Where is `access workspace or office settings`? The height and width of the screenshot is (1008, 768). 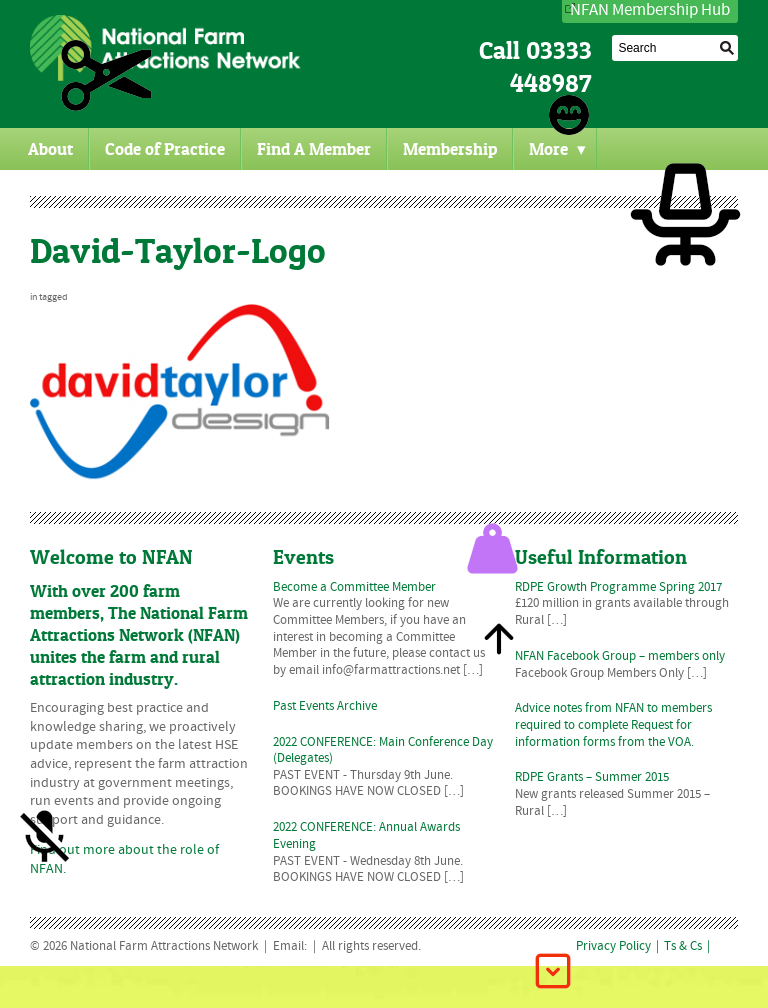 access workspace or office settings is located at coordinates (685, 214).